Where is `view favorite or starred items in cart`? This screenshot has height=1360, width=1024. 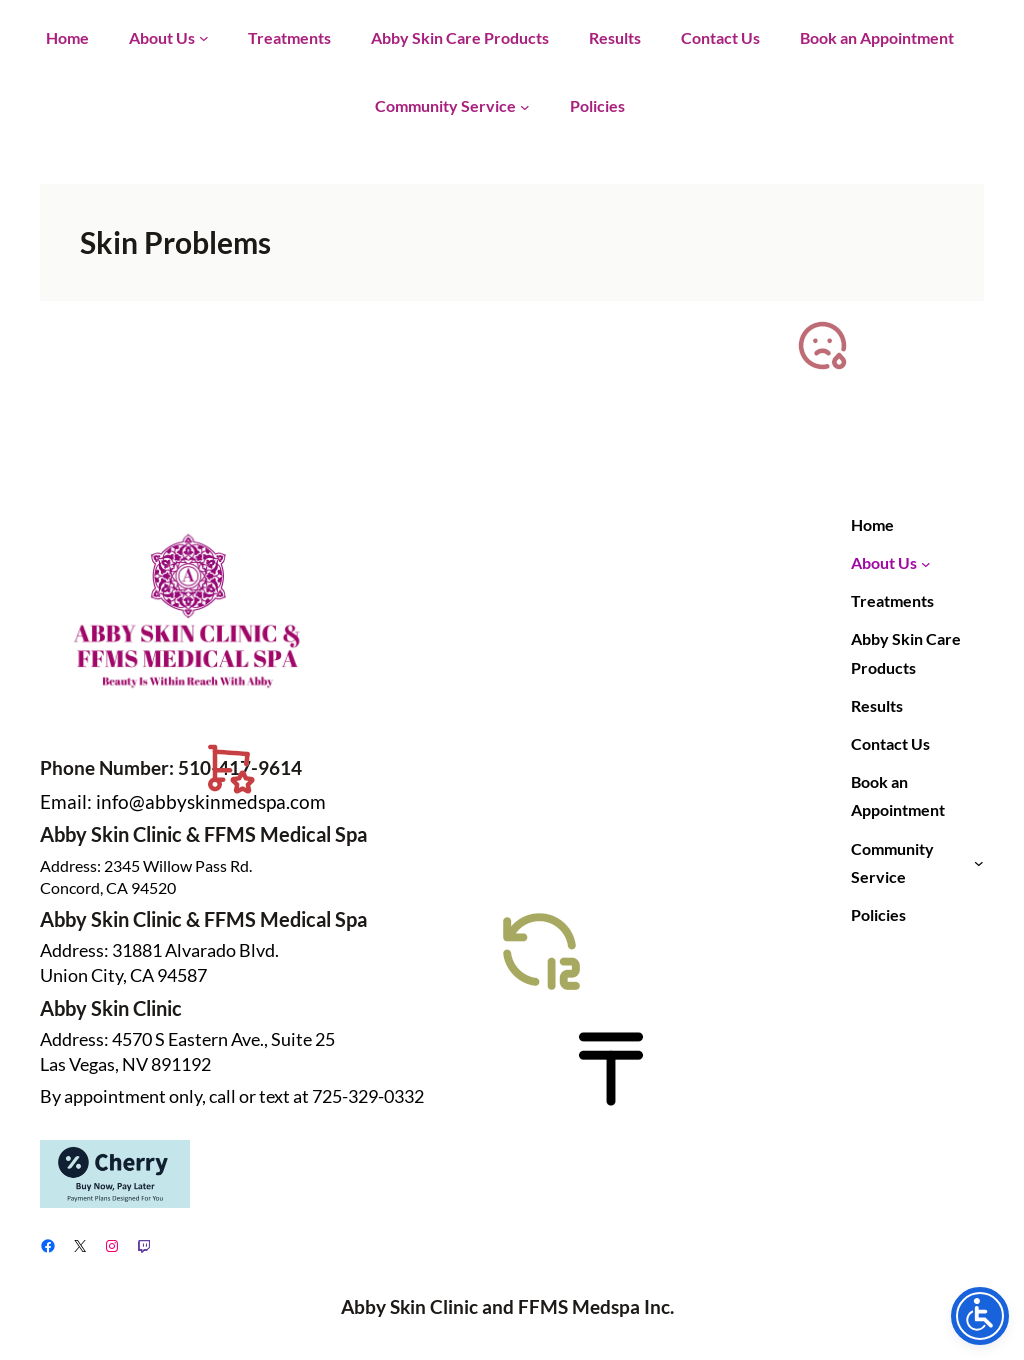 view favorite or starred items in cart is located at coordinates (229, 768).